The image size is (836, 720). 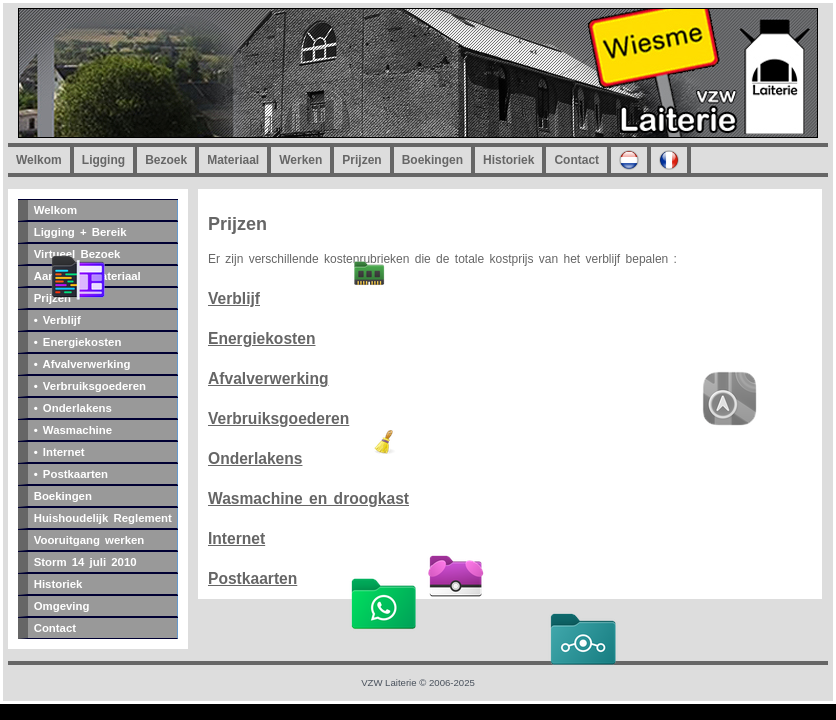 I want to click on folder containing memory or RAM-related files, so click(x=369, y=274).